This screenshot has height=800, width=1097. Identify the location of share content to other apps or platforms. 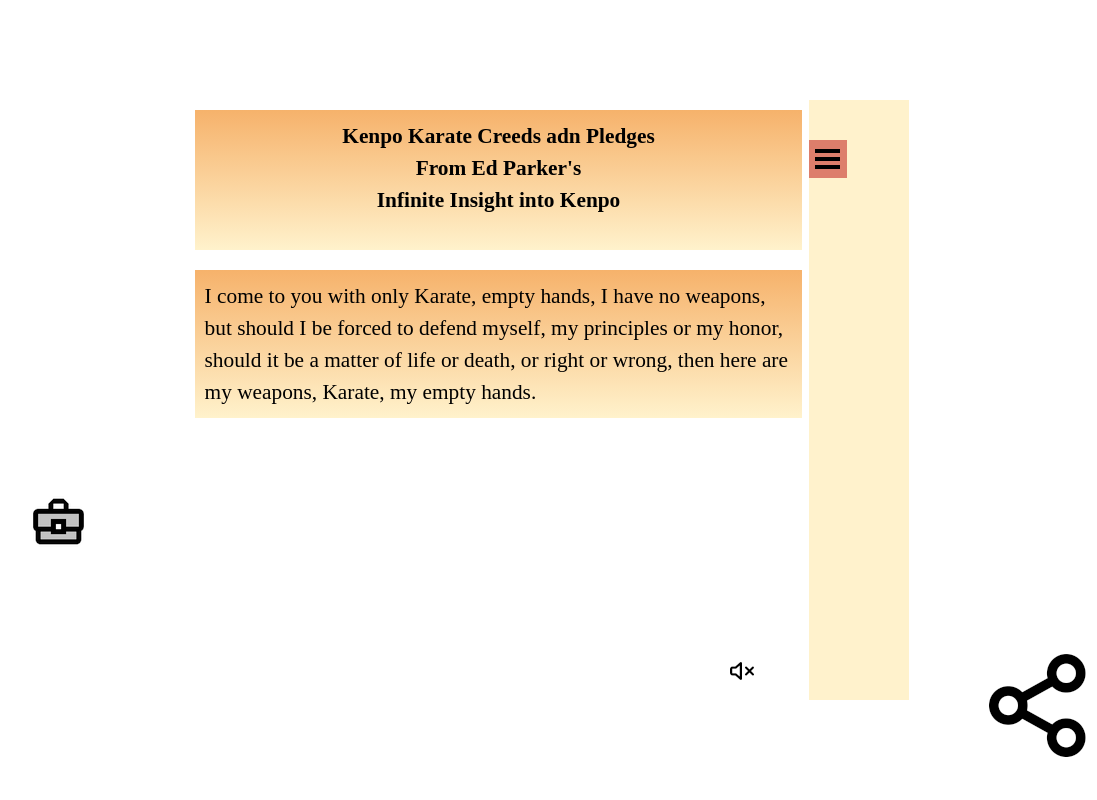
(1040, 705).